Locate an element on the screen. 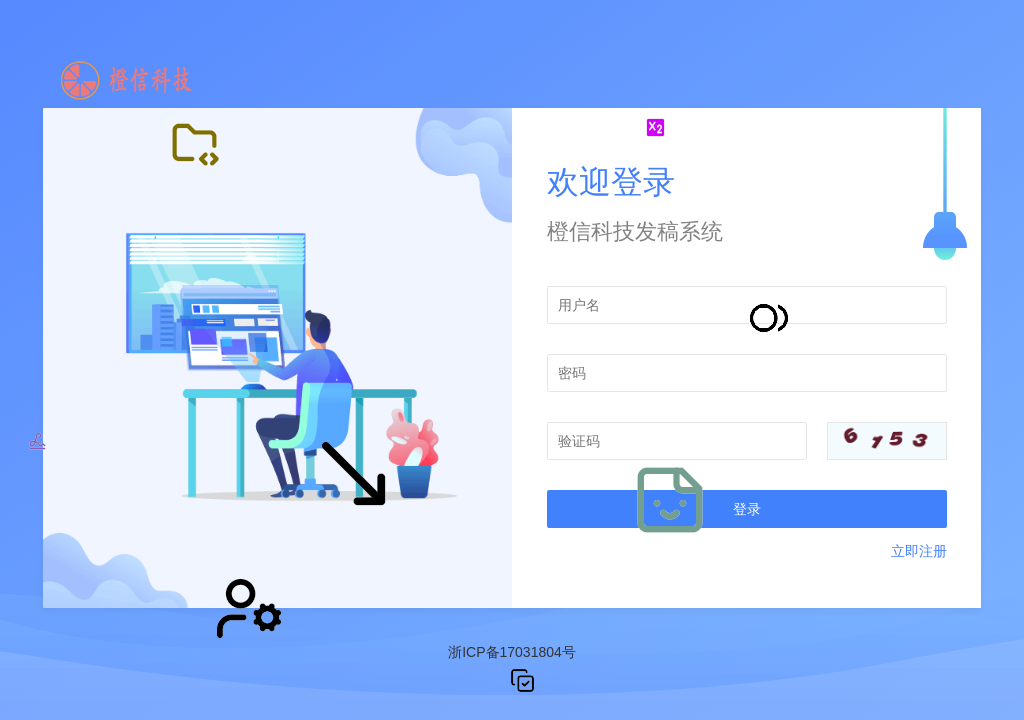 This screenshot has width=1024, height=720. access user account settings is located at coordinates (249, 608).